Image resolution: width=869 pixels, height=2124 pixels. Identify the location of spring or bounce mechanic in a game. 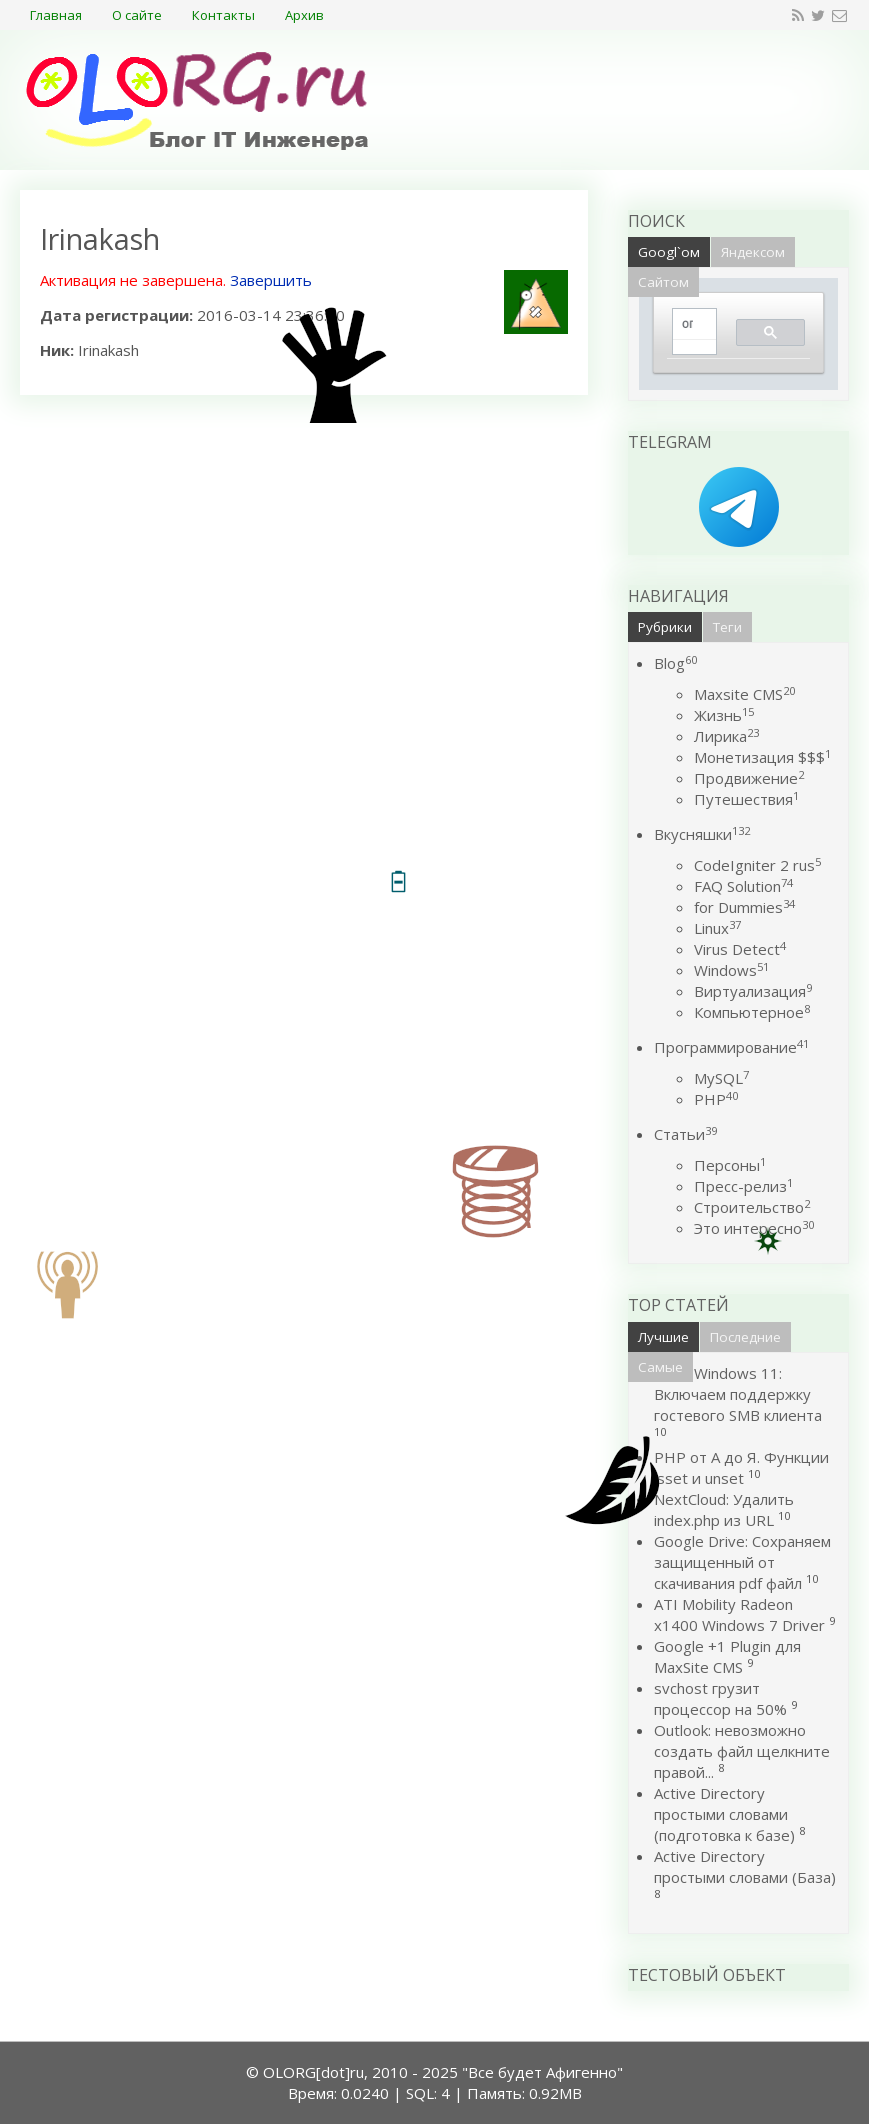
(495, 1191).